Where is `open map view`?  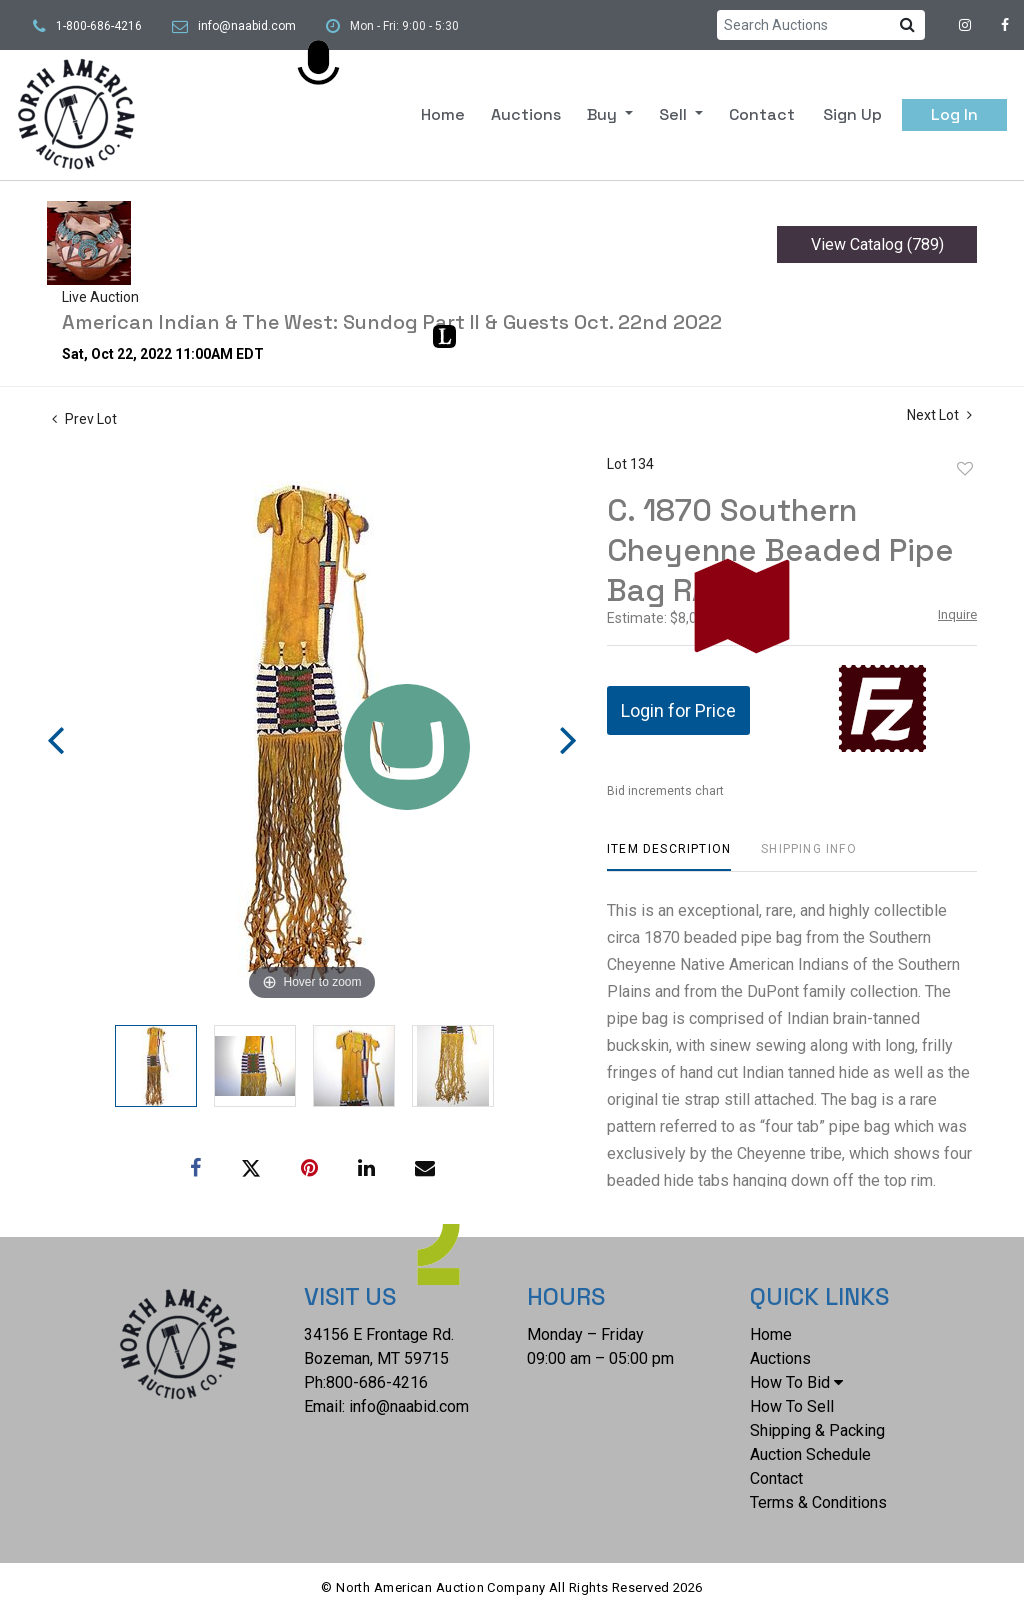
open map view is located at coordinates (742, 606).